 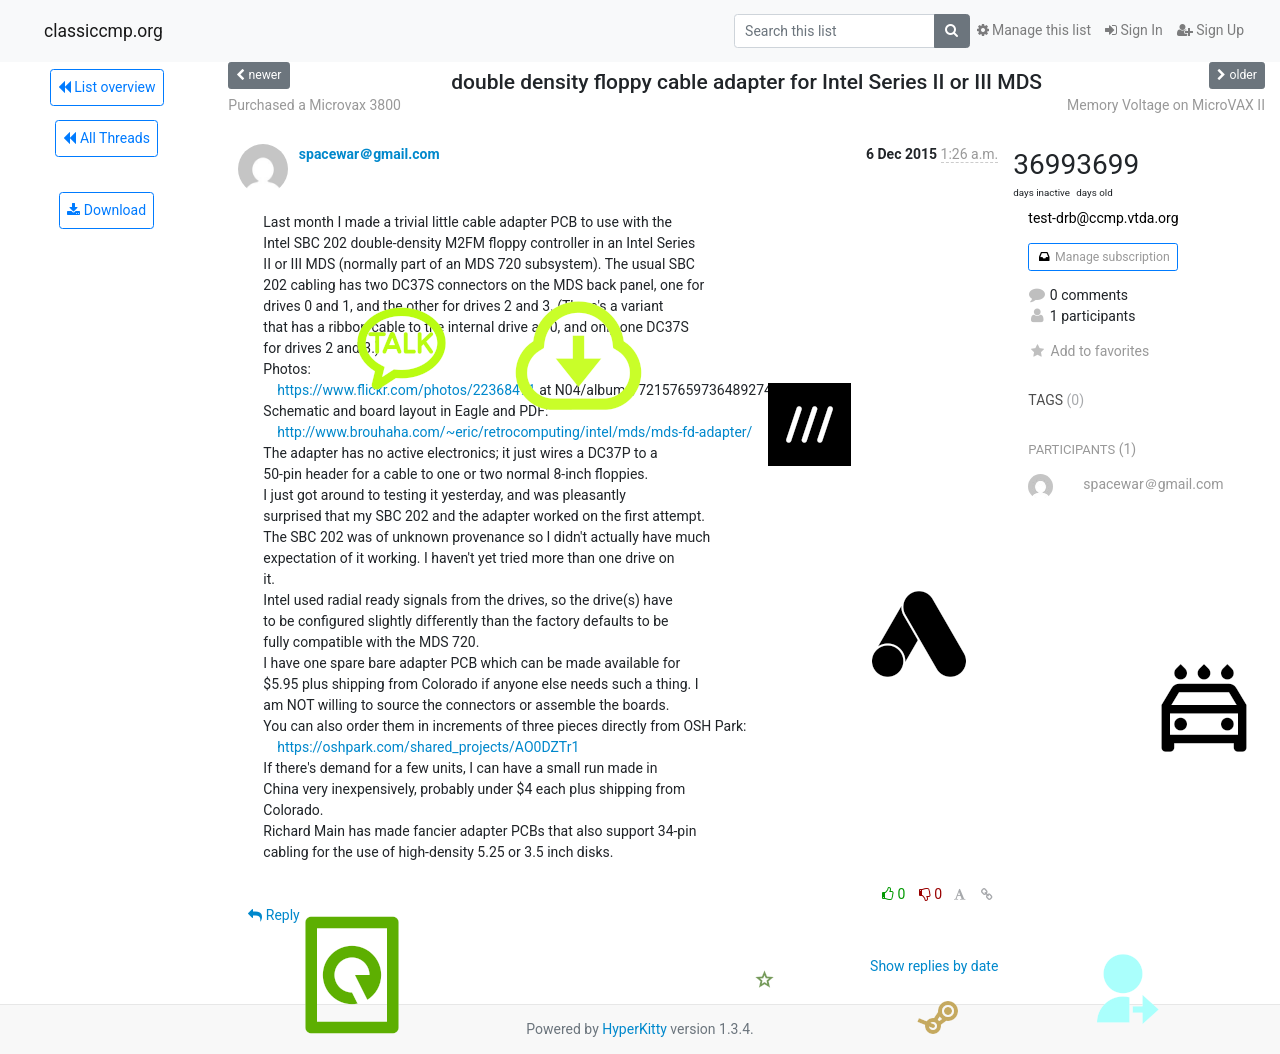 I want to click on open KakaoTalk messenger, so click(x=401, y=345).